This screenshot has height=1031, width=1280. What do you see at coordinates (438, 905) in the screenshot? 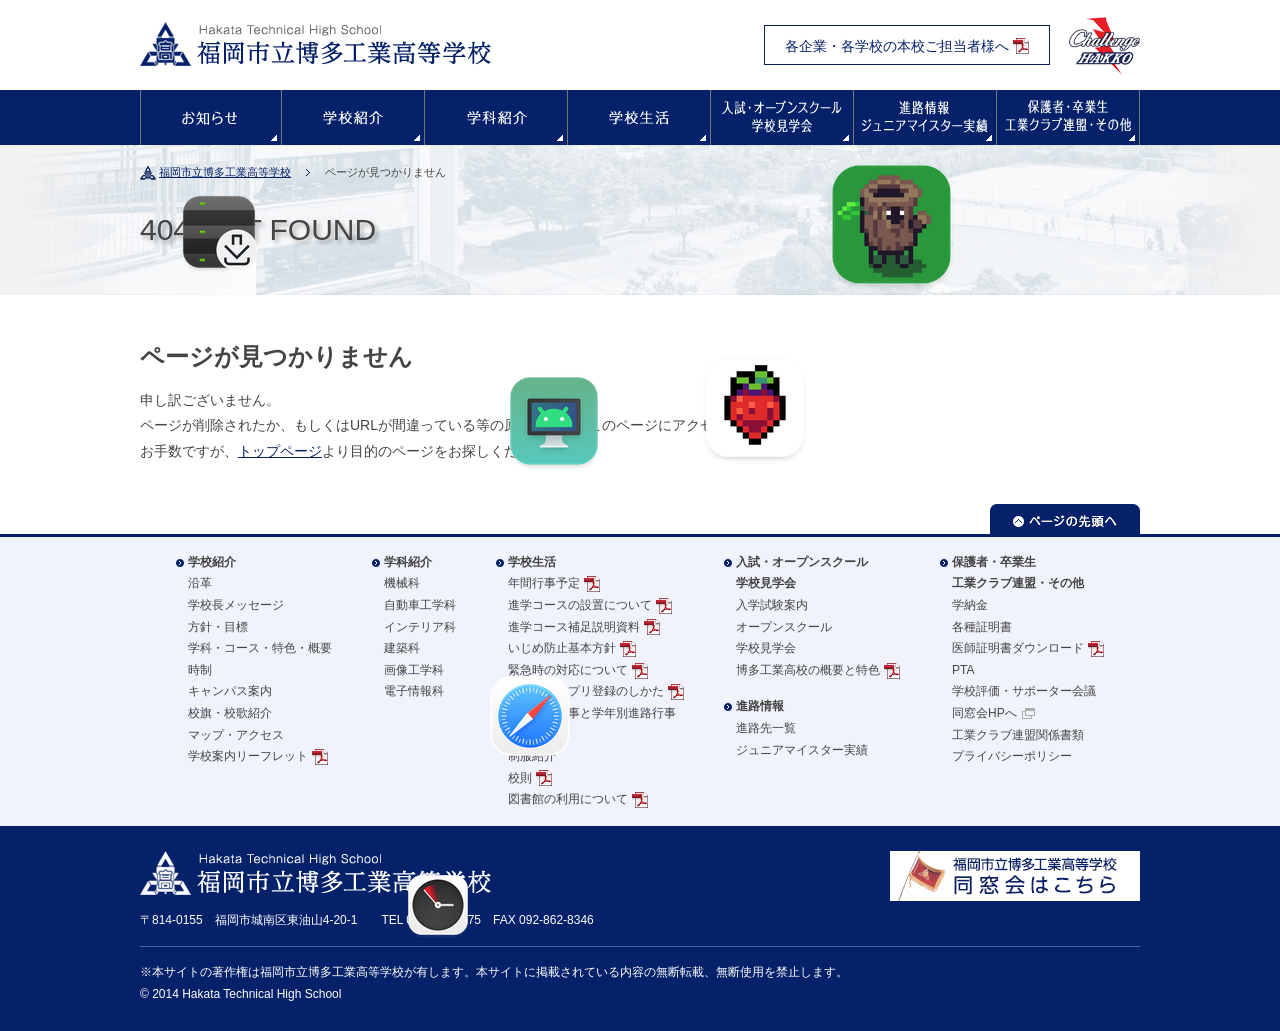
I see `open gnome evolution calendar alarm notifications` at bounding box center [438, 905].